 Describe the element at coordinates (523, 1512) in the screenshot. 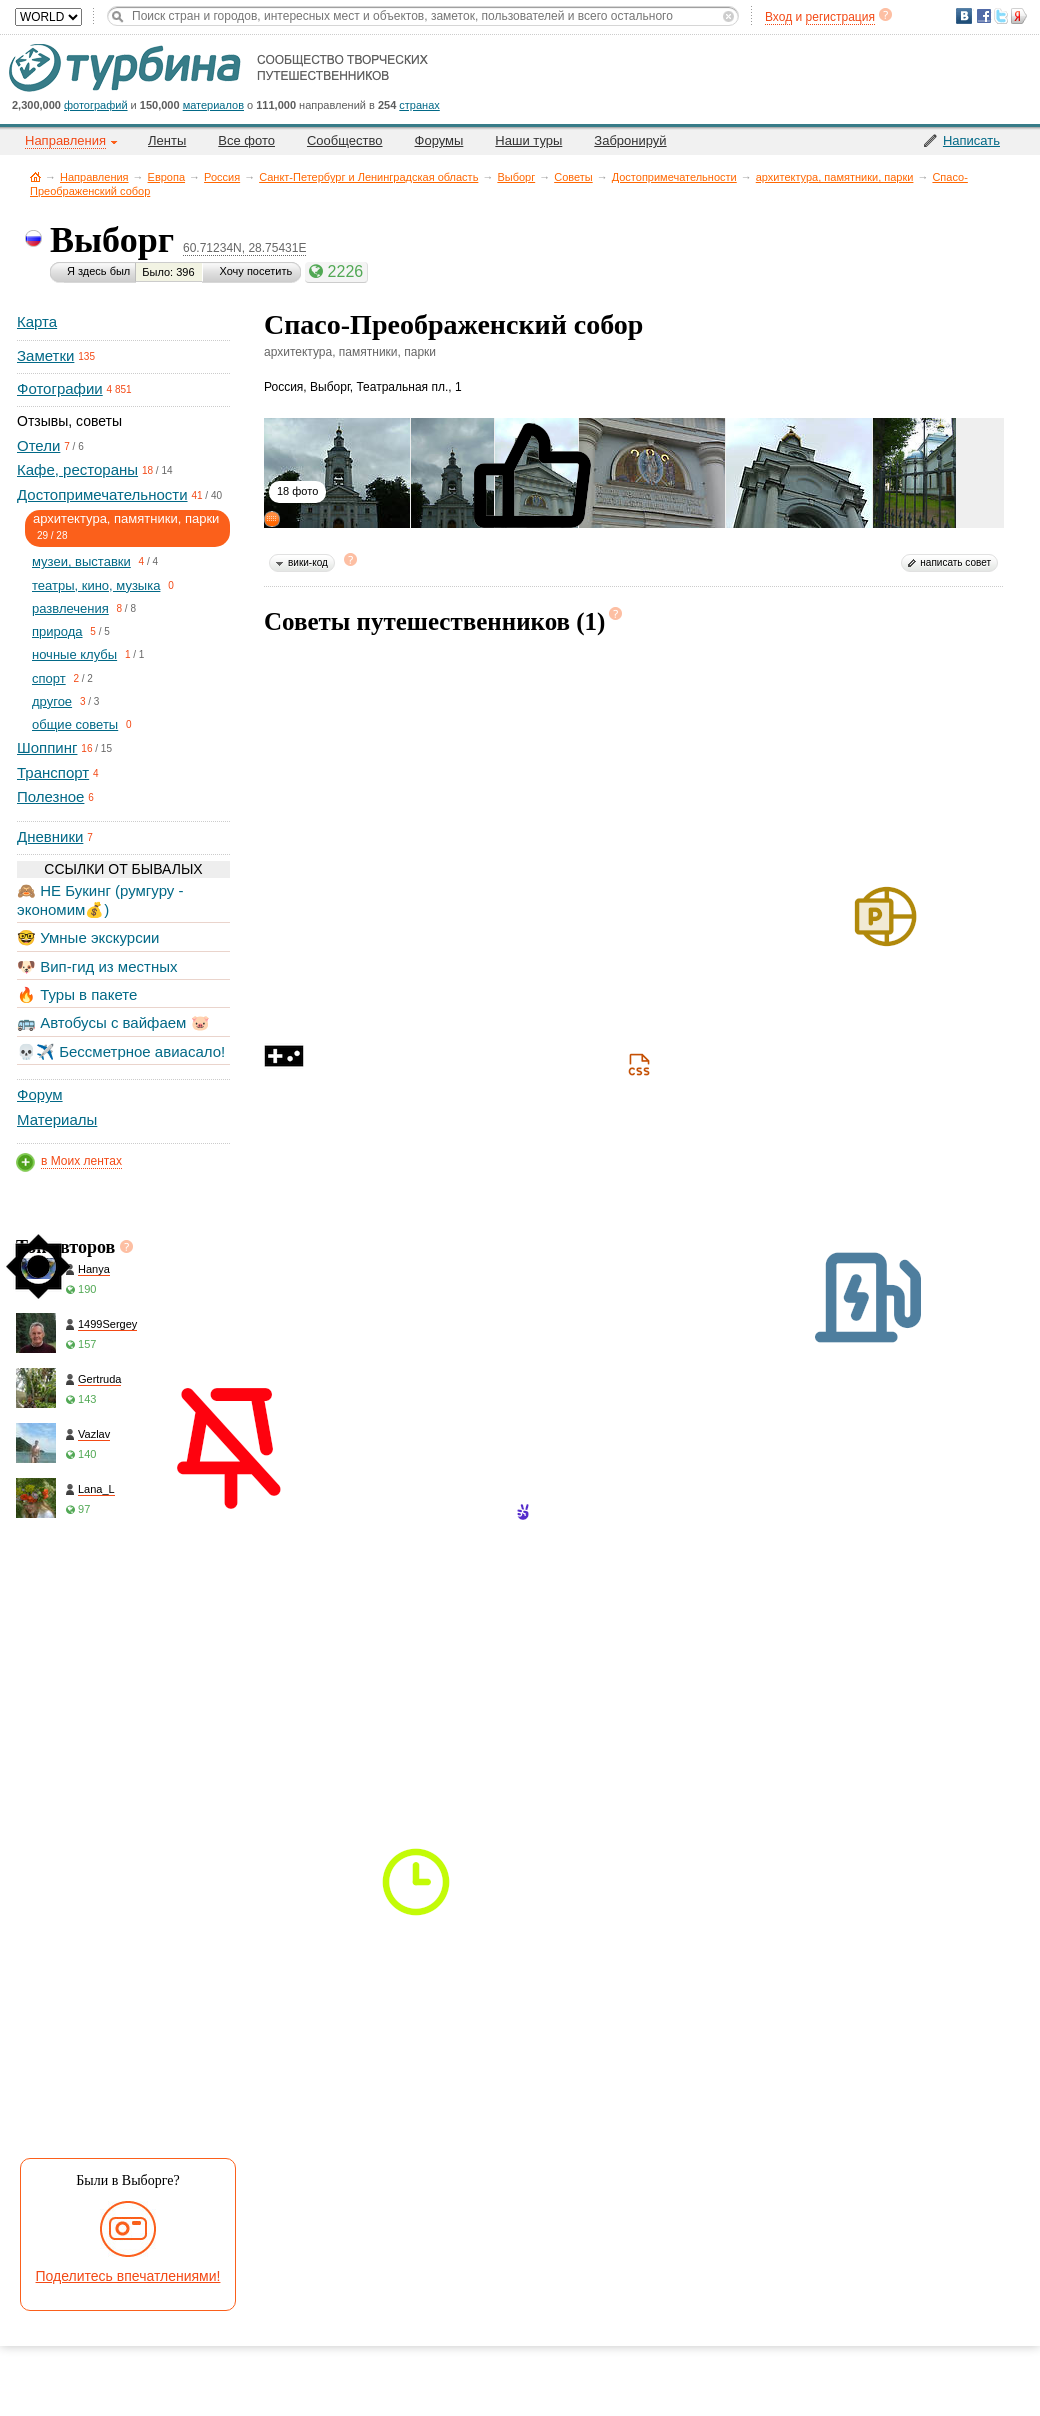

I see `send a peace sign or friendly gesture` at that location.